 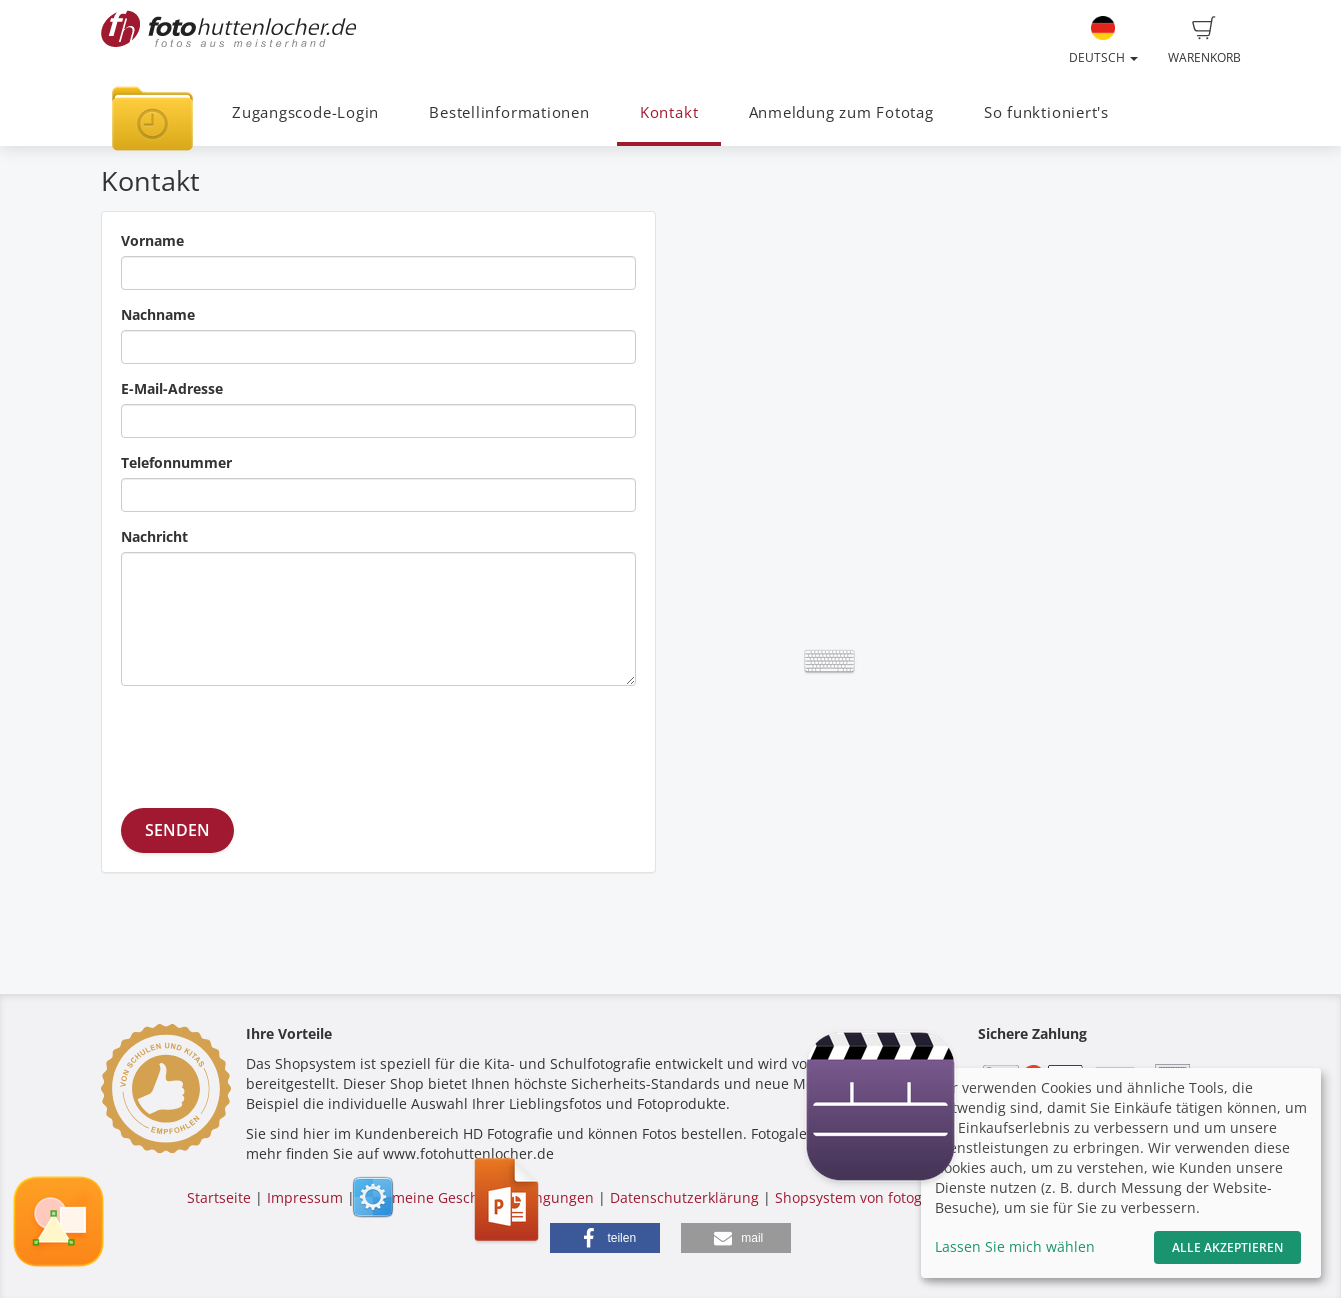 I want to click on ms-dos executable file type indicator, so click(x=373, y=1197).